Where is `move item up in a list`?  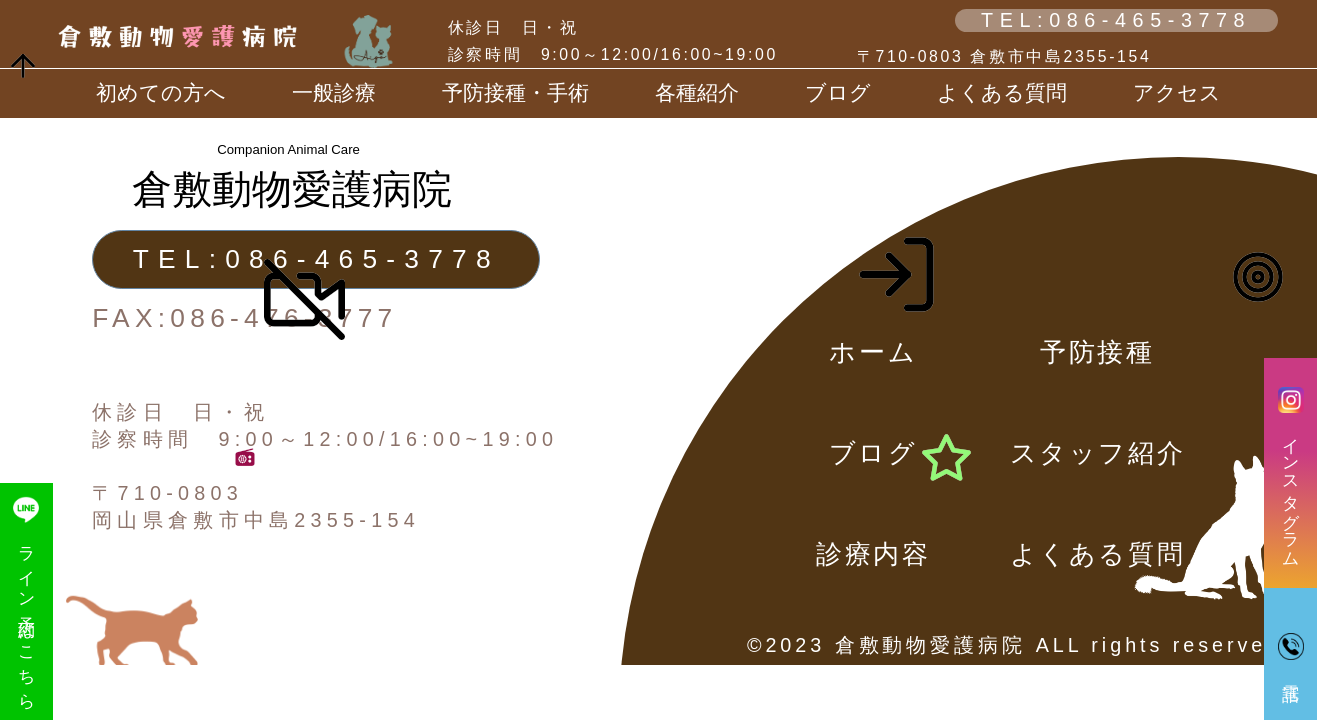
move item up in a list is located at coordinates (23, 66).